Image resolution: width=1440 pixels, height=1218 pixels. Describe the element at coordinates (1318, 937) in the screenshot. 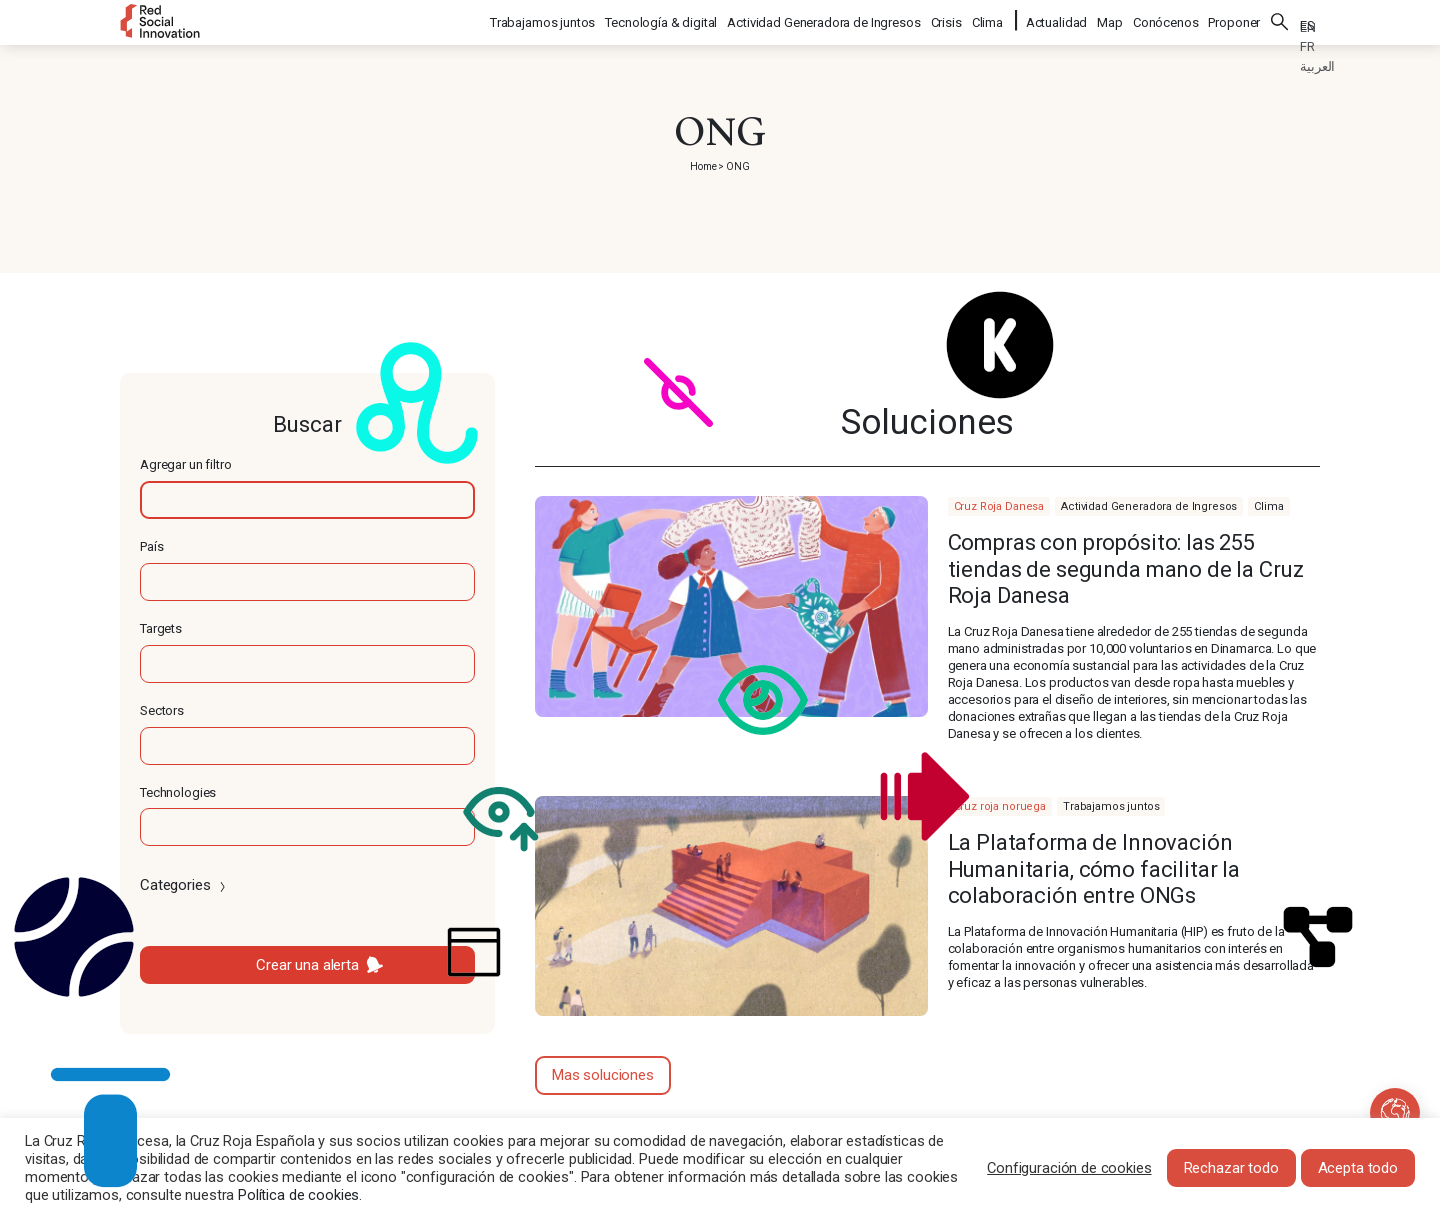

I see `view project workflow or diagram` at that location.